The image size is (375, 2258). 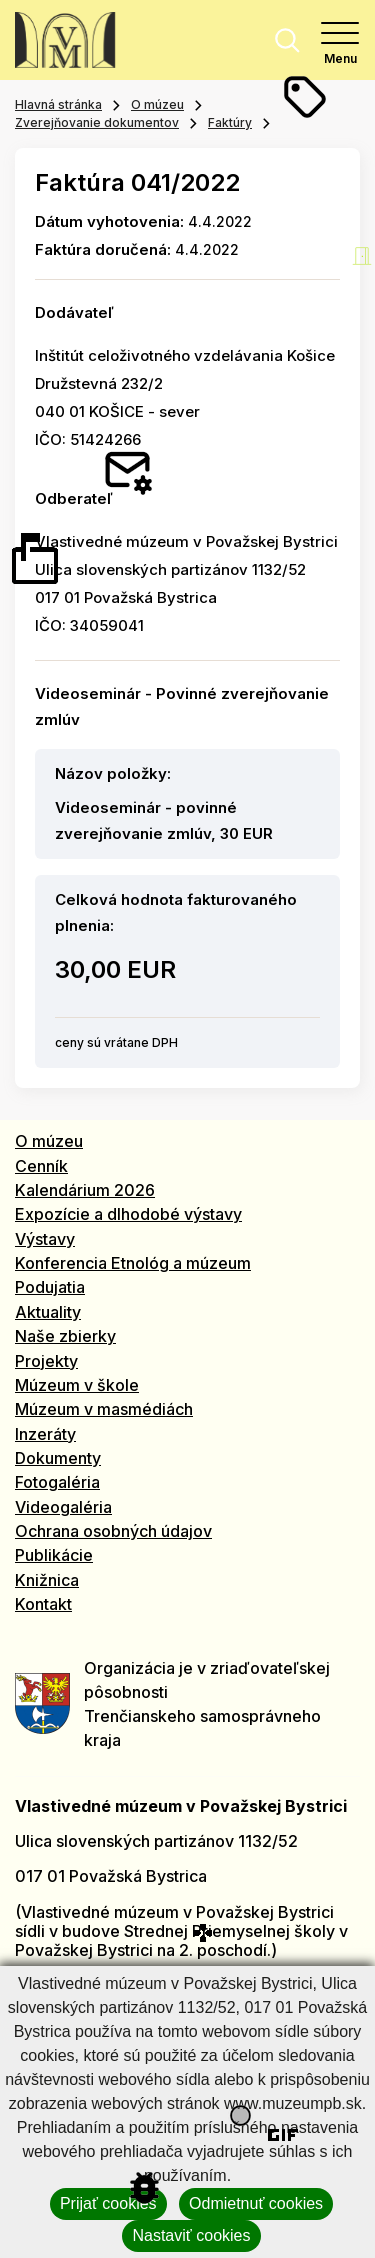 I want to click on access gaming features or game mode, so click(x=203, y=1933).